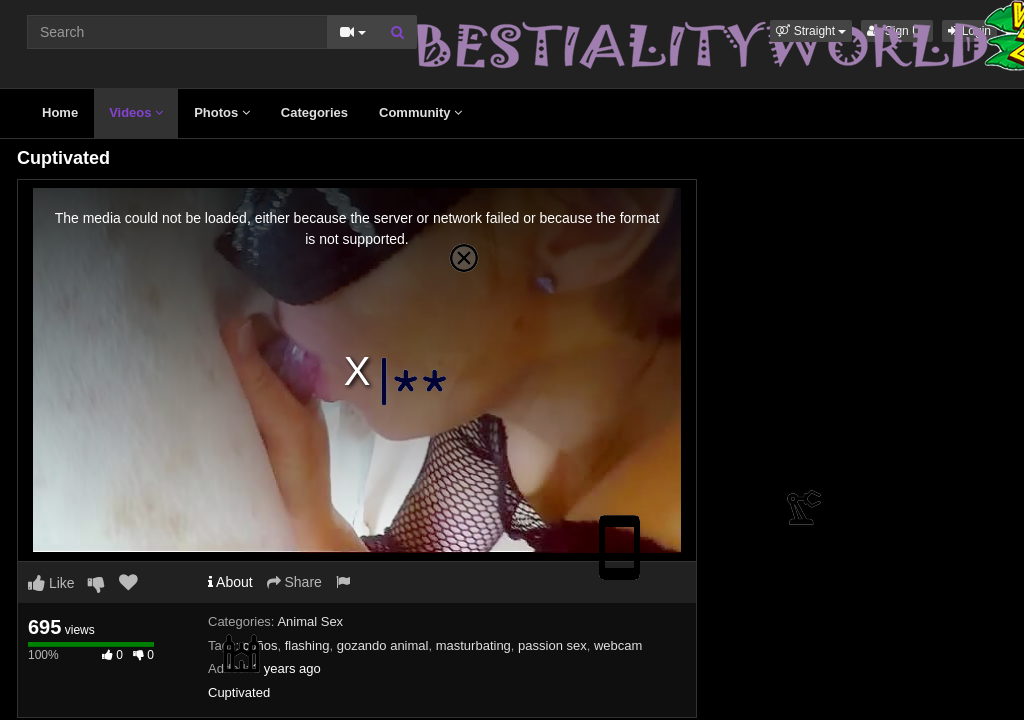  Describe the element at coordinates (410, 381) in the screenshot. I see `enter or view password field` at that location.